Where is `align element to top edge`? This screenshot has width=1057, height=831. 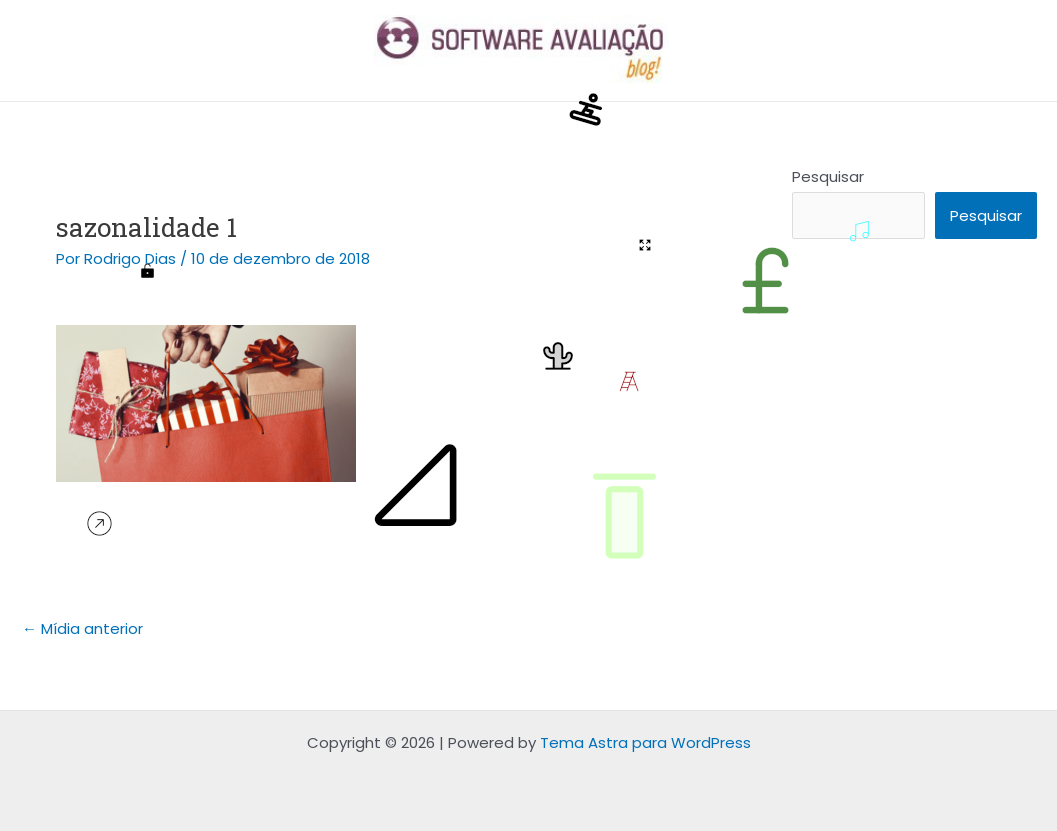
align element to top edge is located at coordinates (624, 514).